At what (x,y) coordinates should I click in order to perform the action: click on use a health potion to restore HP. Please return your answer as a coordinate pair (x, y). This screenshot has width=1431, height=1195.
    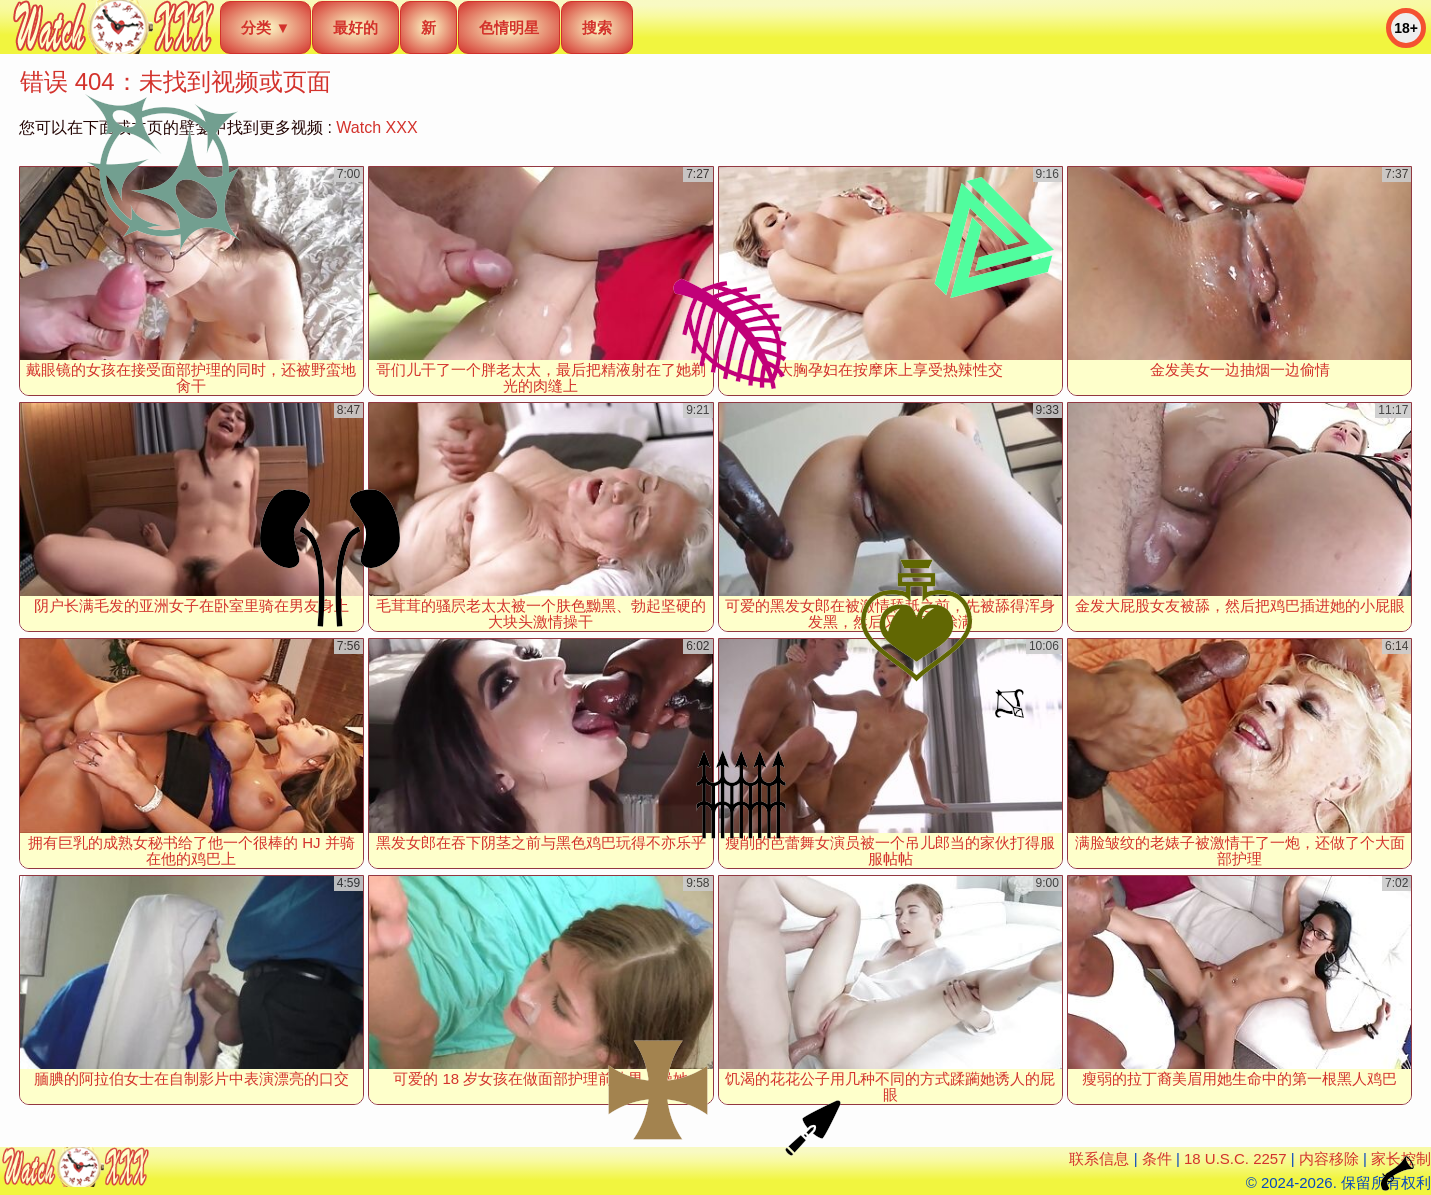
    Looking at the image, I should click on (916, 620).